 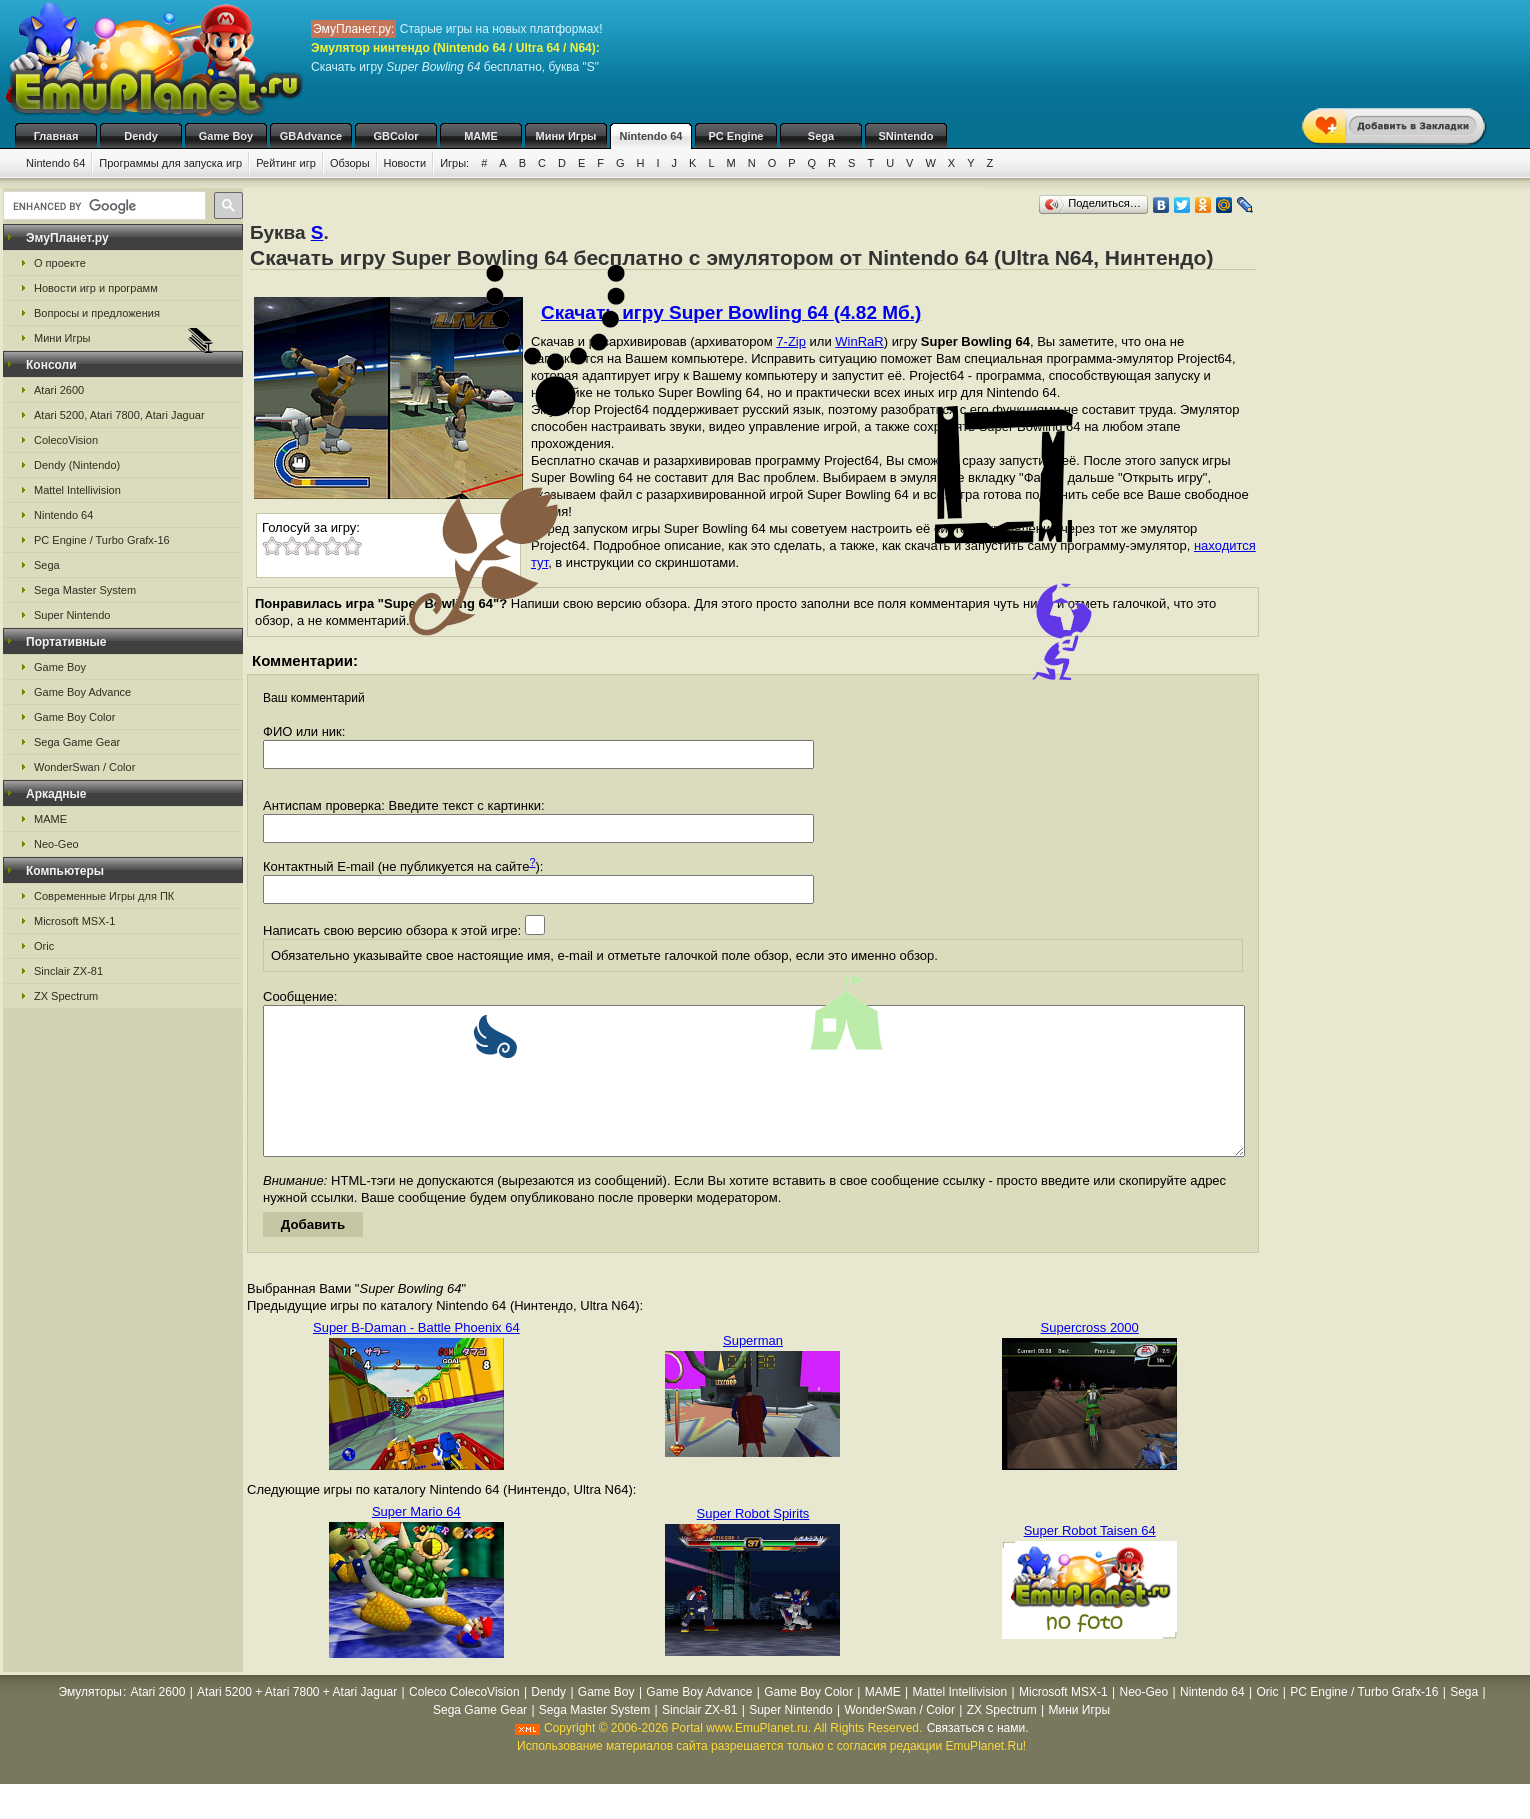 I want to click on indicates wind or air element in gameplay, so click(x=495, y=1036).